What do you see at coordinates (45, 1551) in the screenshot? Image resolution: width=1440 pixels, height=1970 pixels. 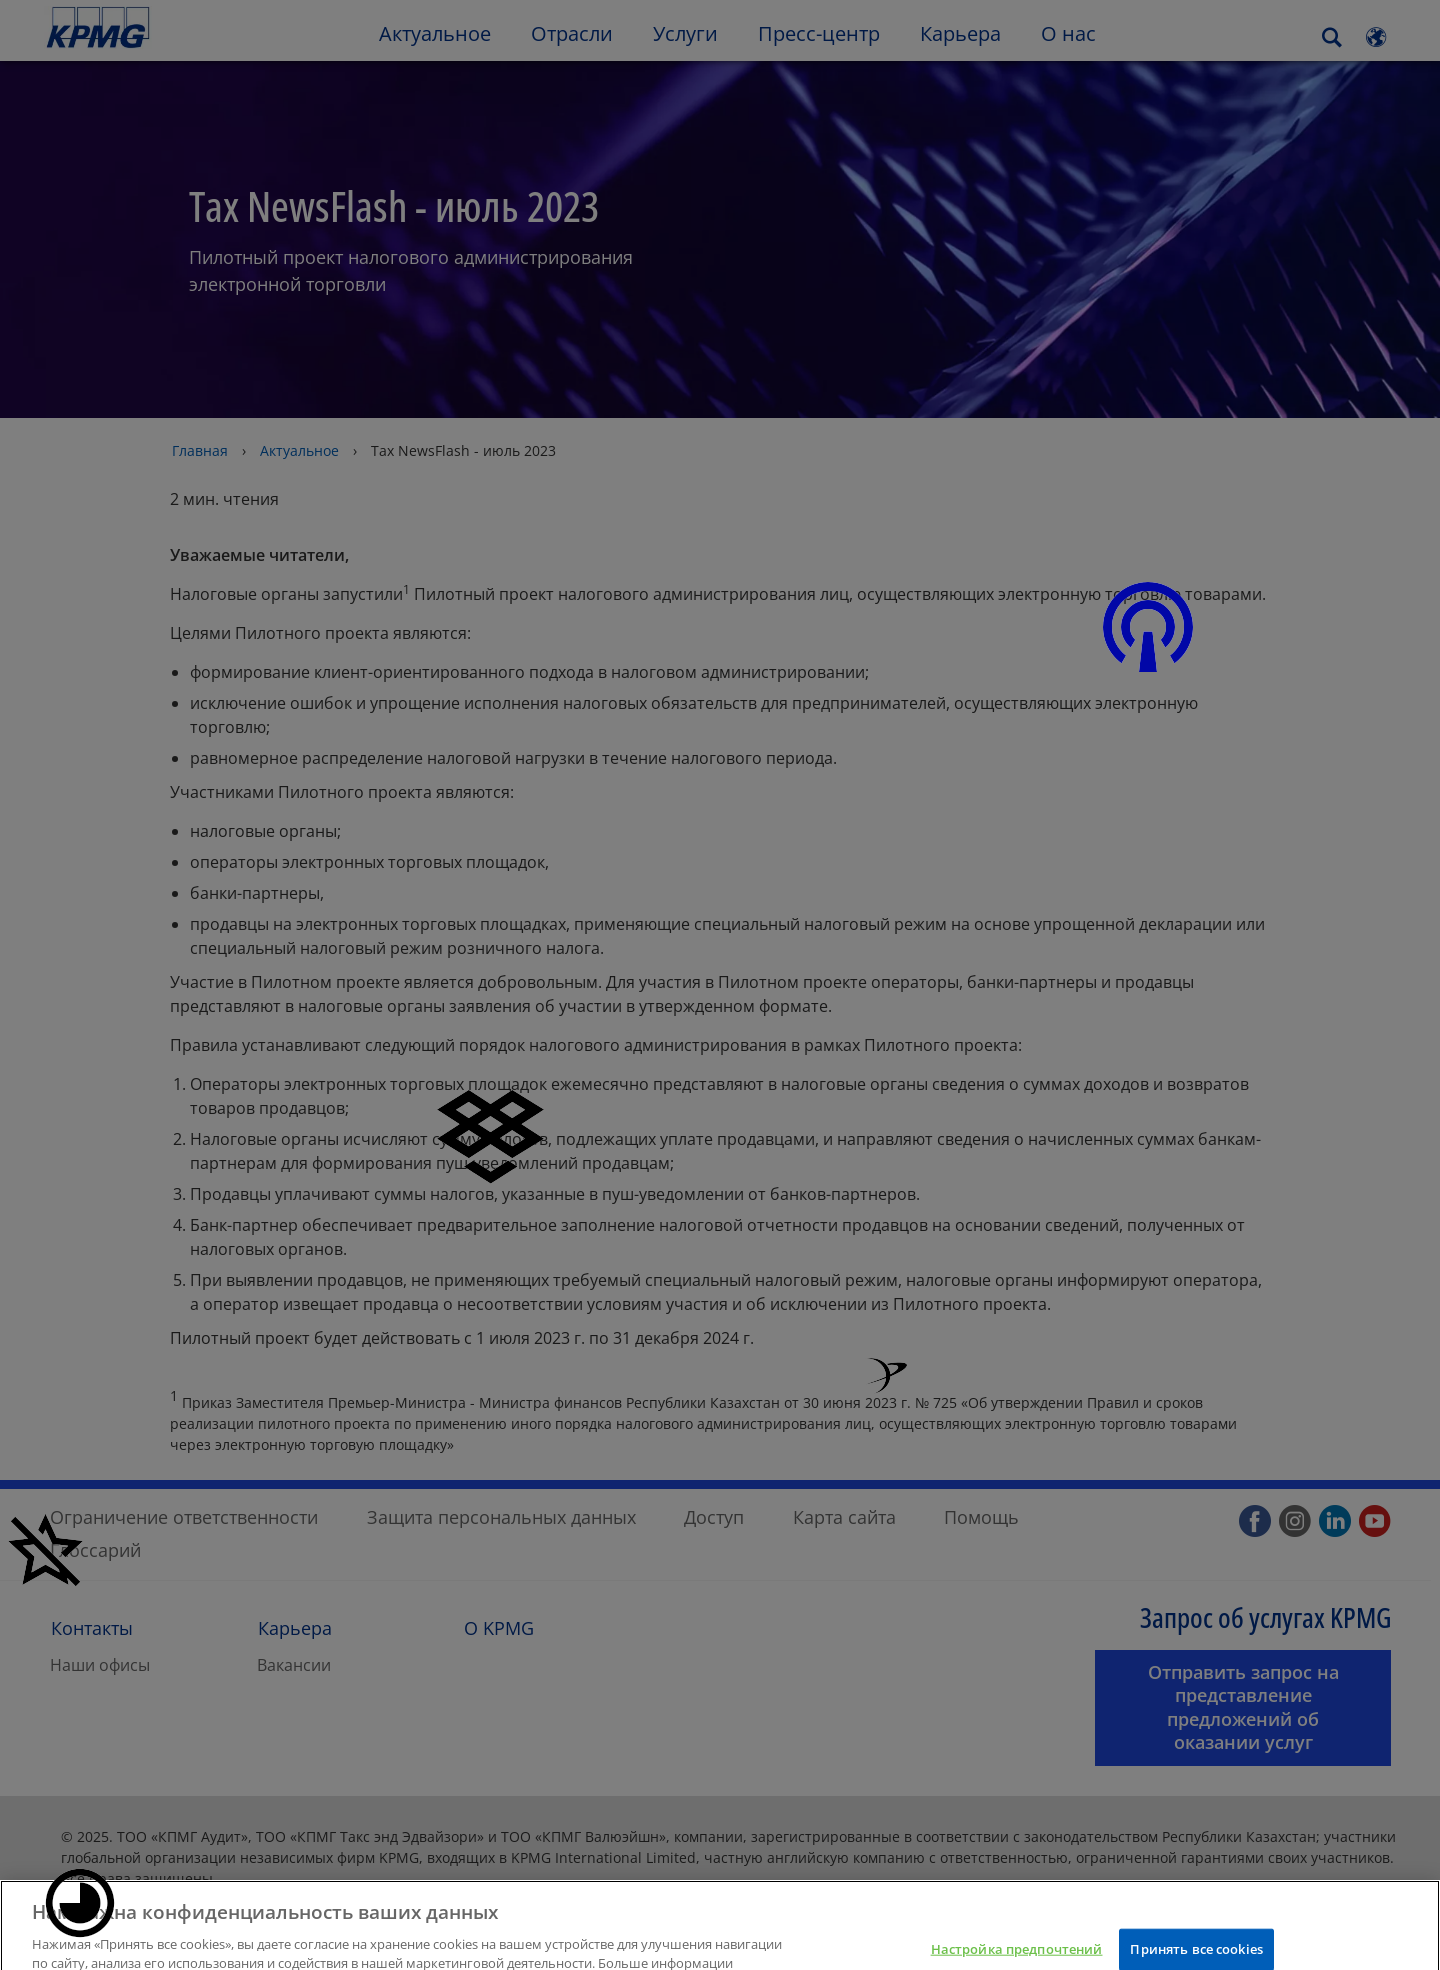 I see `disable or remove from favorites` at bounding box center [45, 1551].